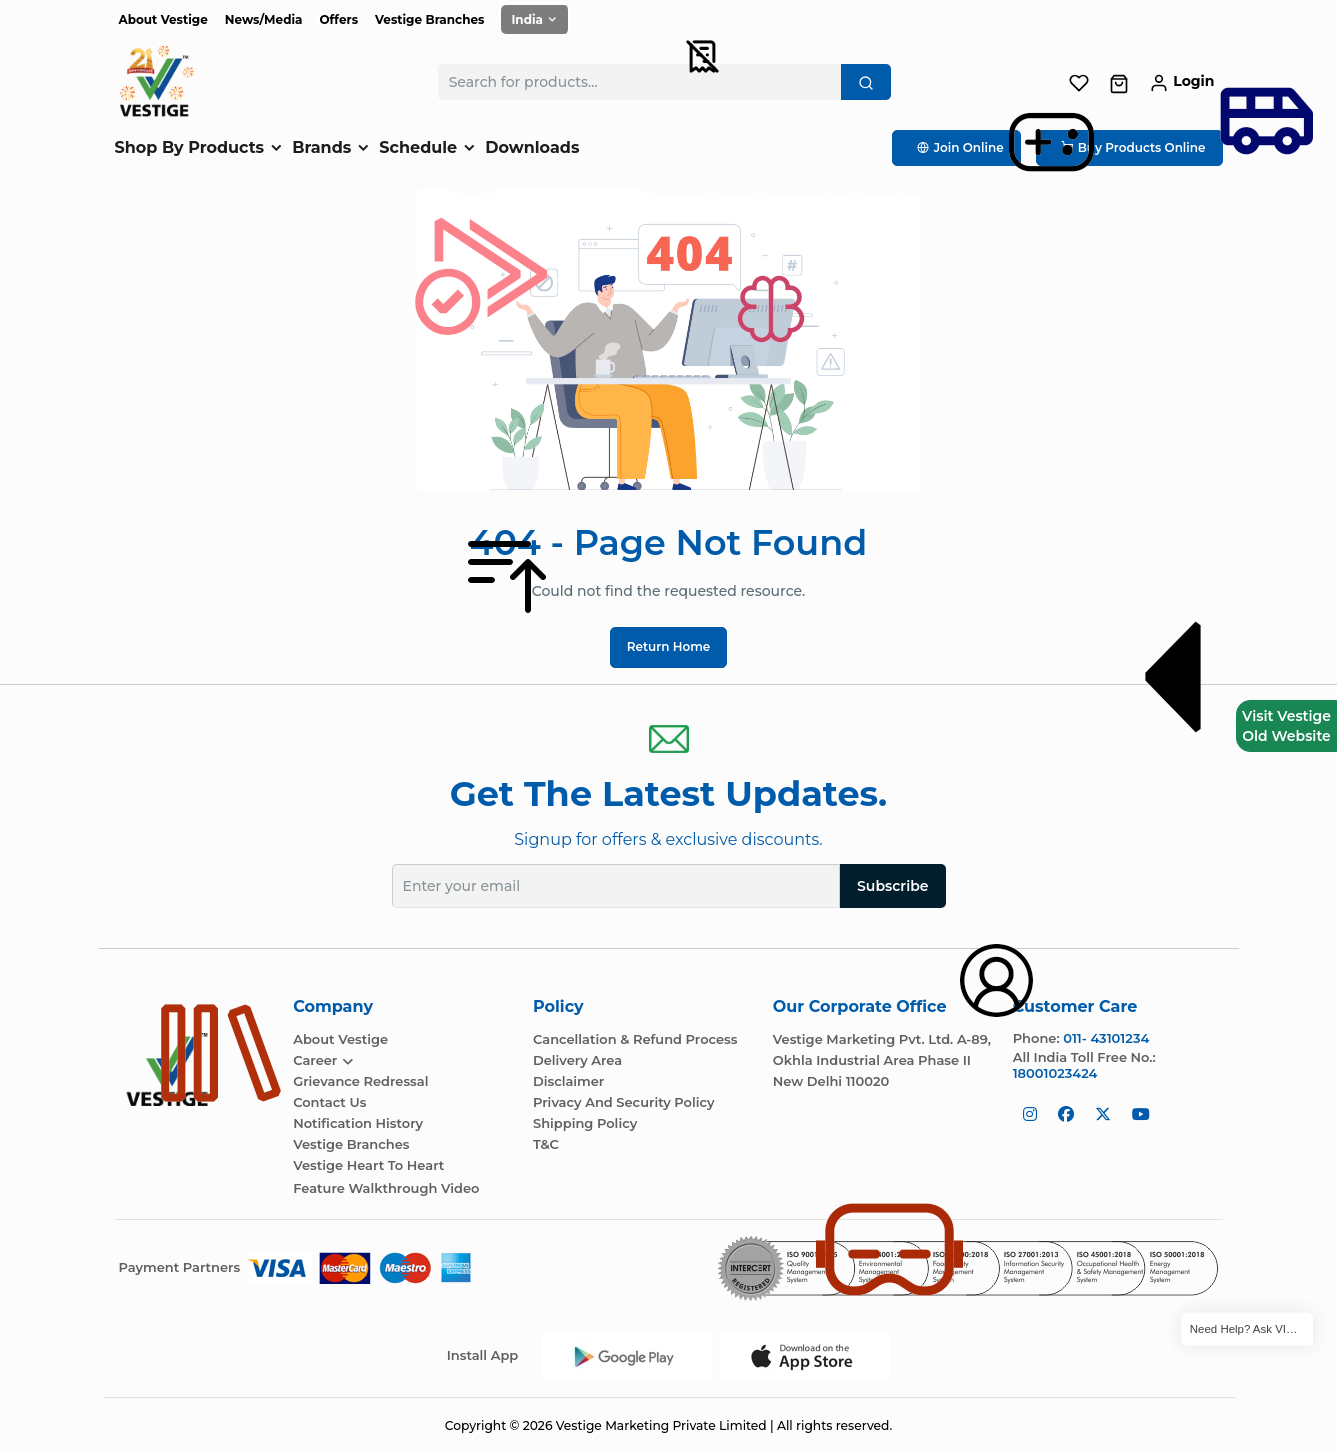 This screenshot has height=1452, width=1337. What do you see at coordinates (1264, 119) in the screenshot?
I see `track delivery or shipping status` at bounding box center [1264, 119].